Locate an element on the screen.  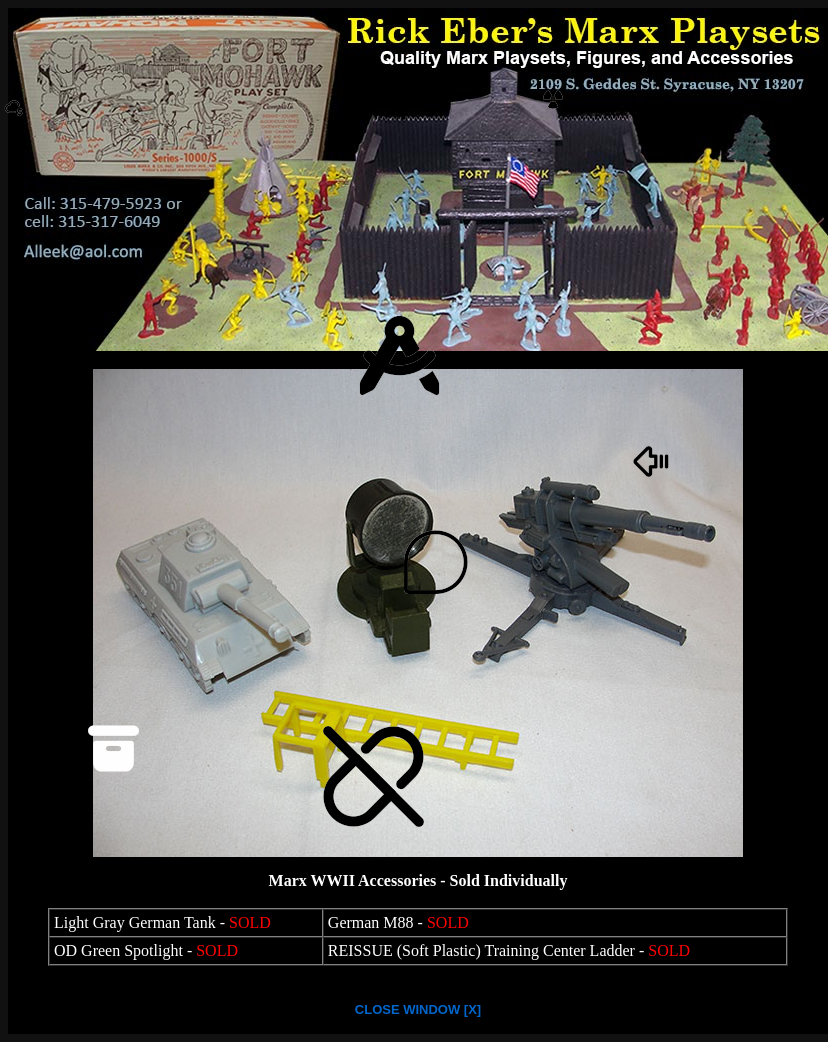
archive this item is located at coordinates (113, 748).